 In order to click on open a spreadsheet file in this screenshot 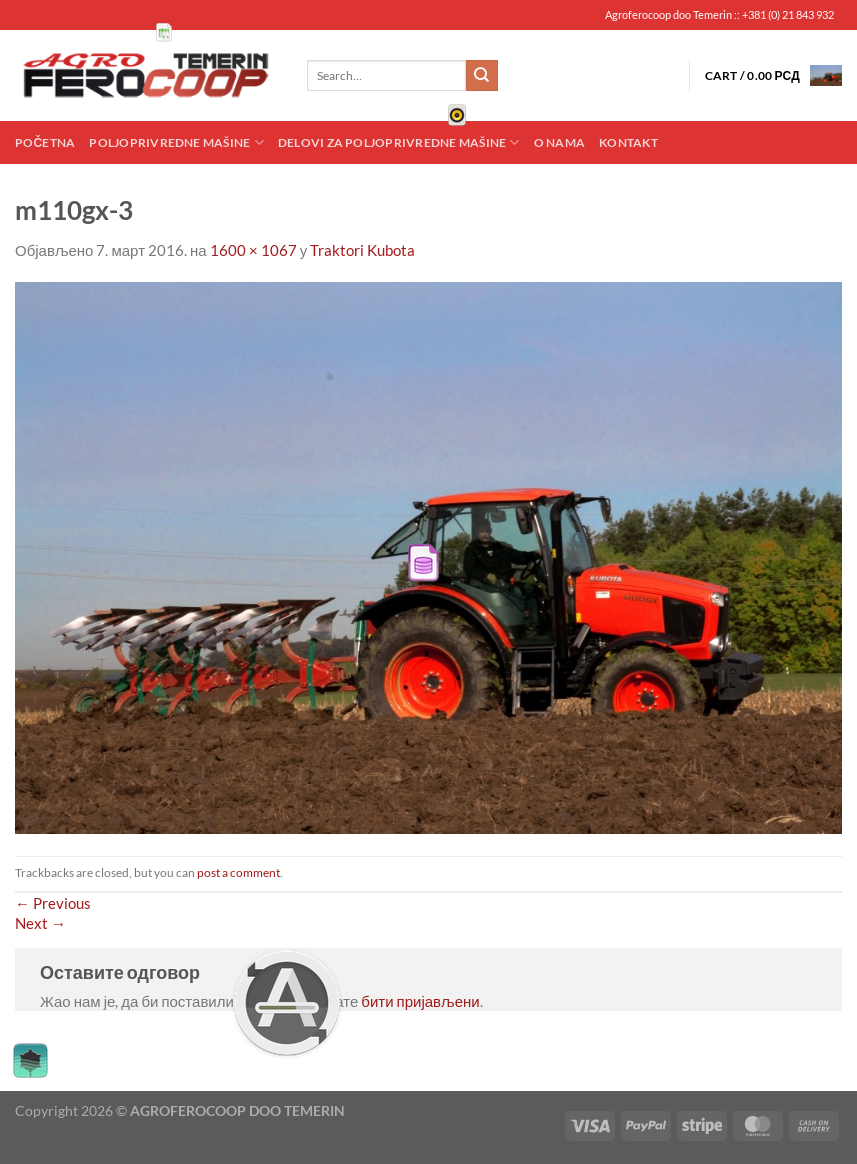, I will do `click(164, 32)`.